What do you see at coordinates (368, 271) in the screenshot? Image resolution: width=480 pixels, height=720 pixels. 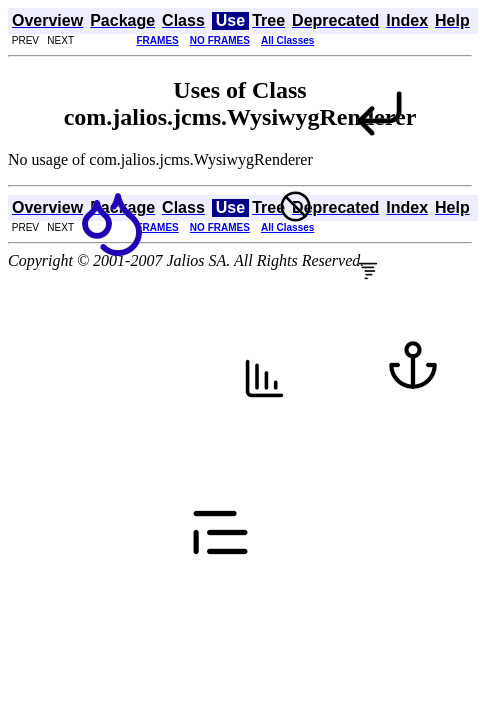 I see `indicates tornado warning or severe weather alert` at bounding box center [368, 271].